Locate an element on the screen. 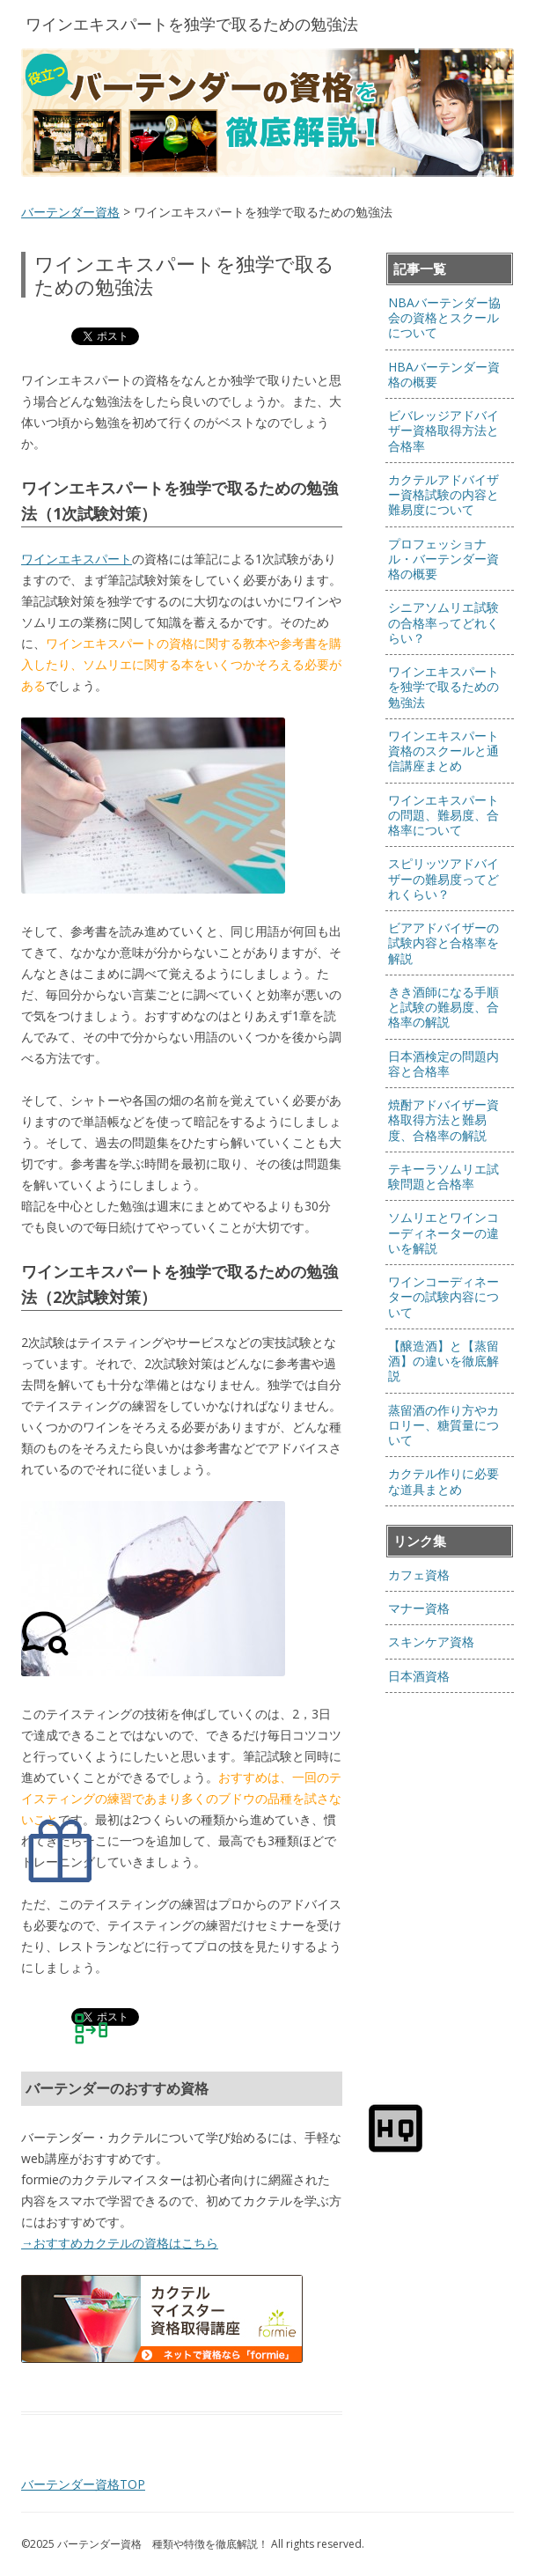  toggle high quality video or audio playback is located at coordinates (395, 2128).